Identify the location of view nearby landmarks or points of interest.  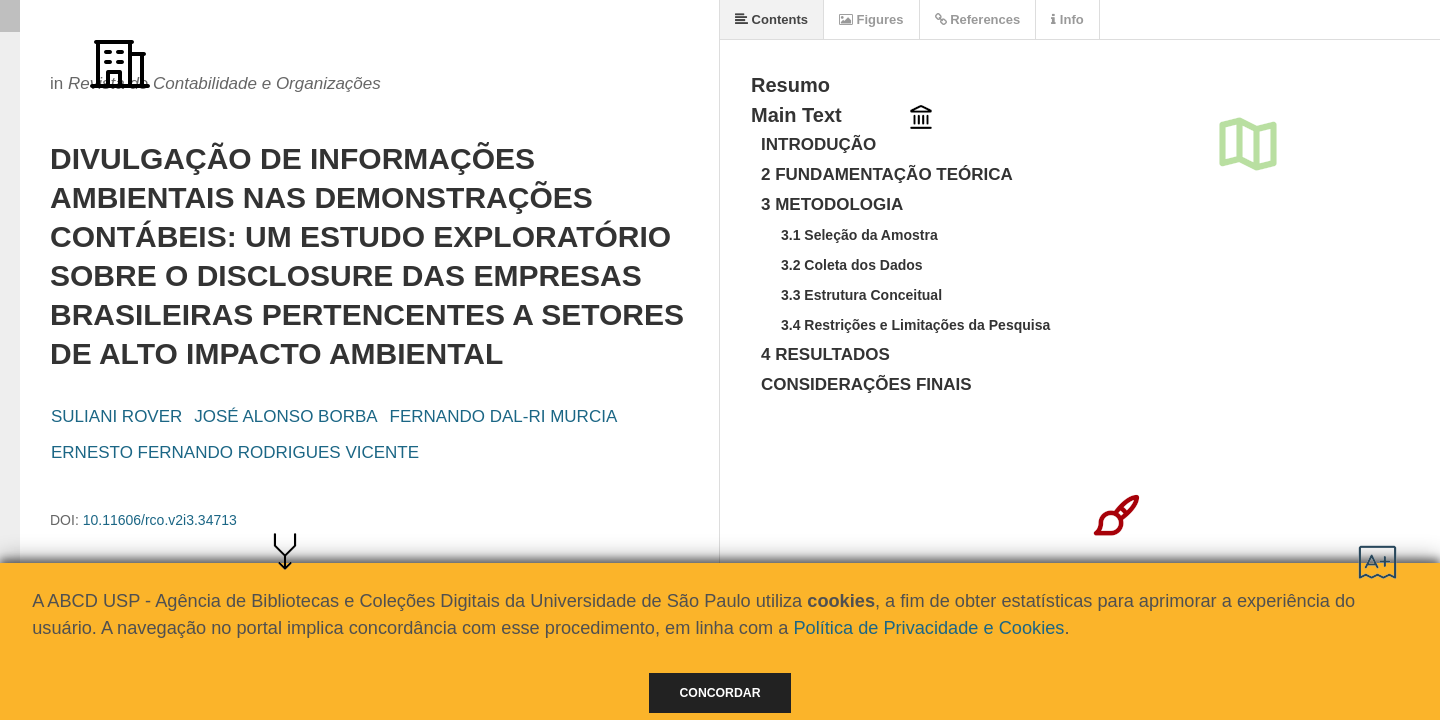
(921, 117).